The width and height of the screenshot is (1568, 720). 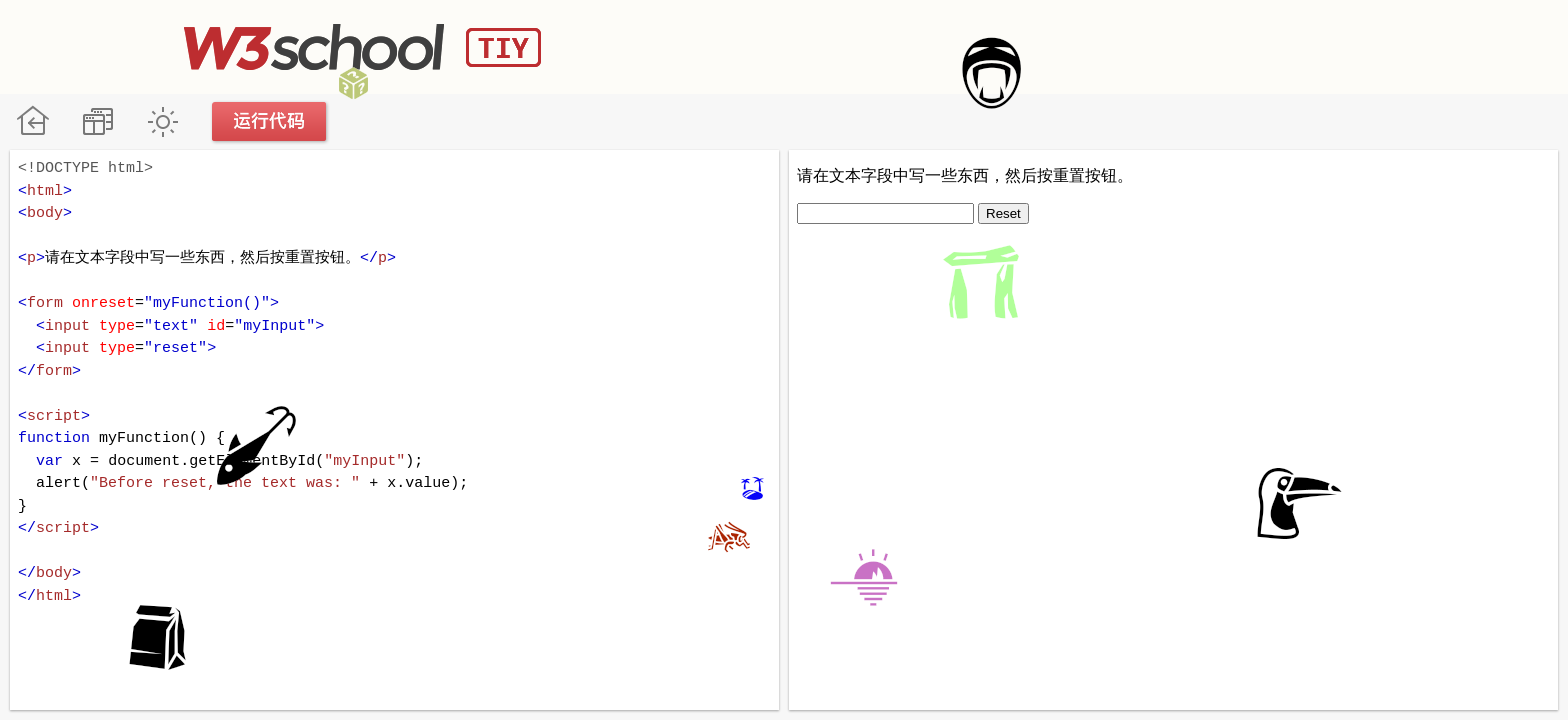 I want to click on view ancient landmarks or historical sites, so click(x=981, y=282).